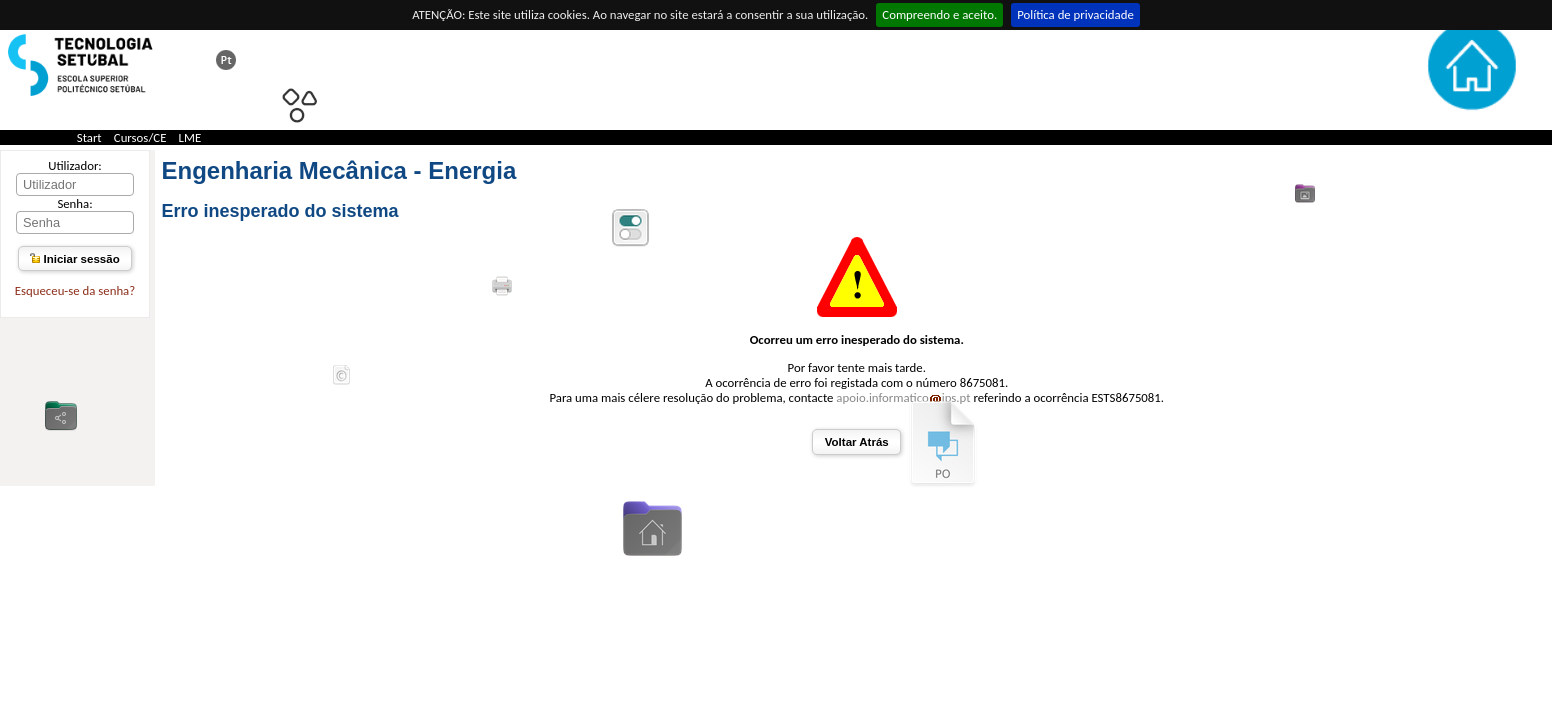  What do you see at coordinates (299, 105) in the screenshot?
I see `access symbols and special characters` at bounding box center [299, 105].